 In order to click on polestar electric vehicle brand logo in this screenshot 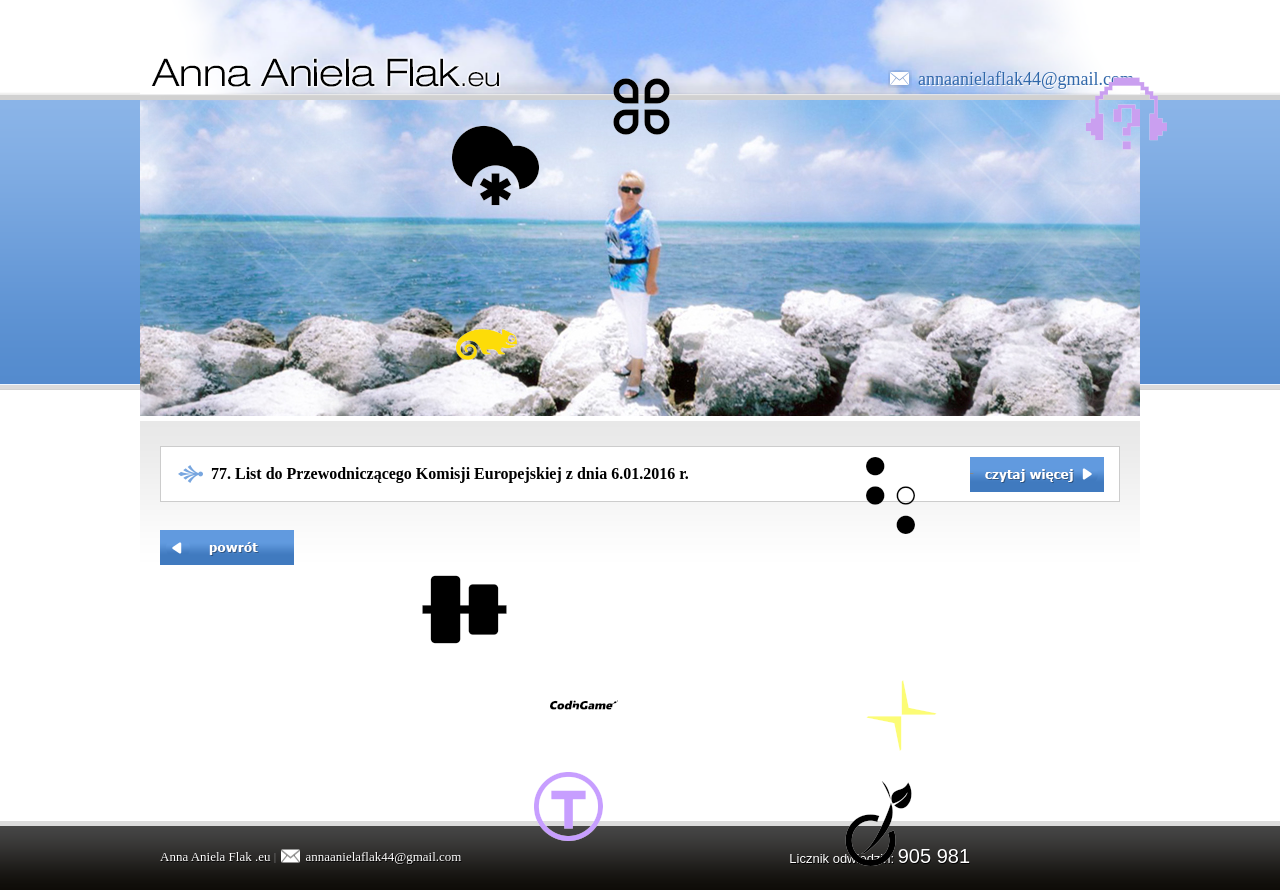, I will do `click(901, 715)`.